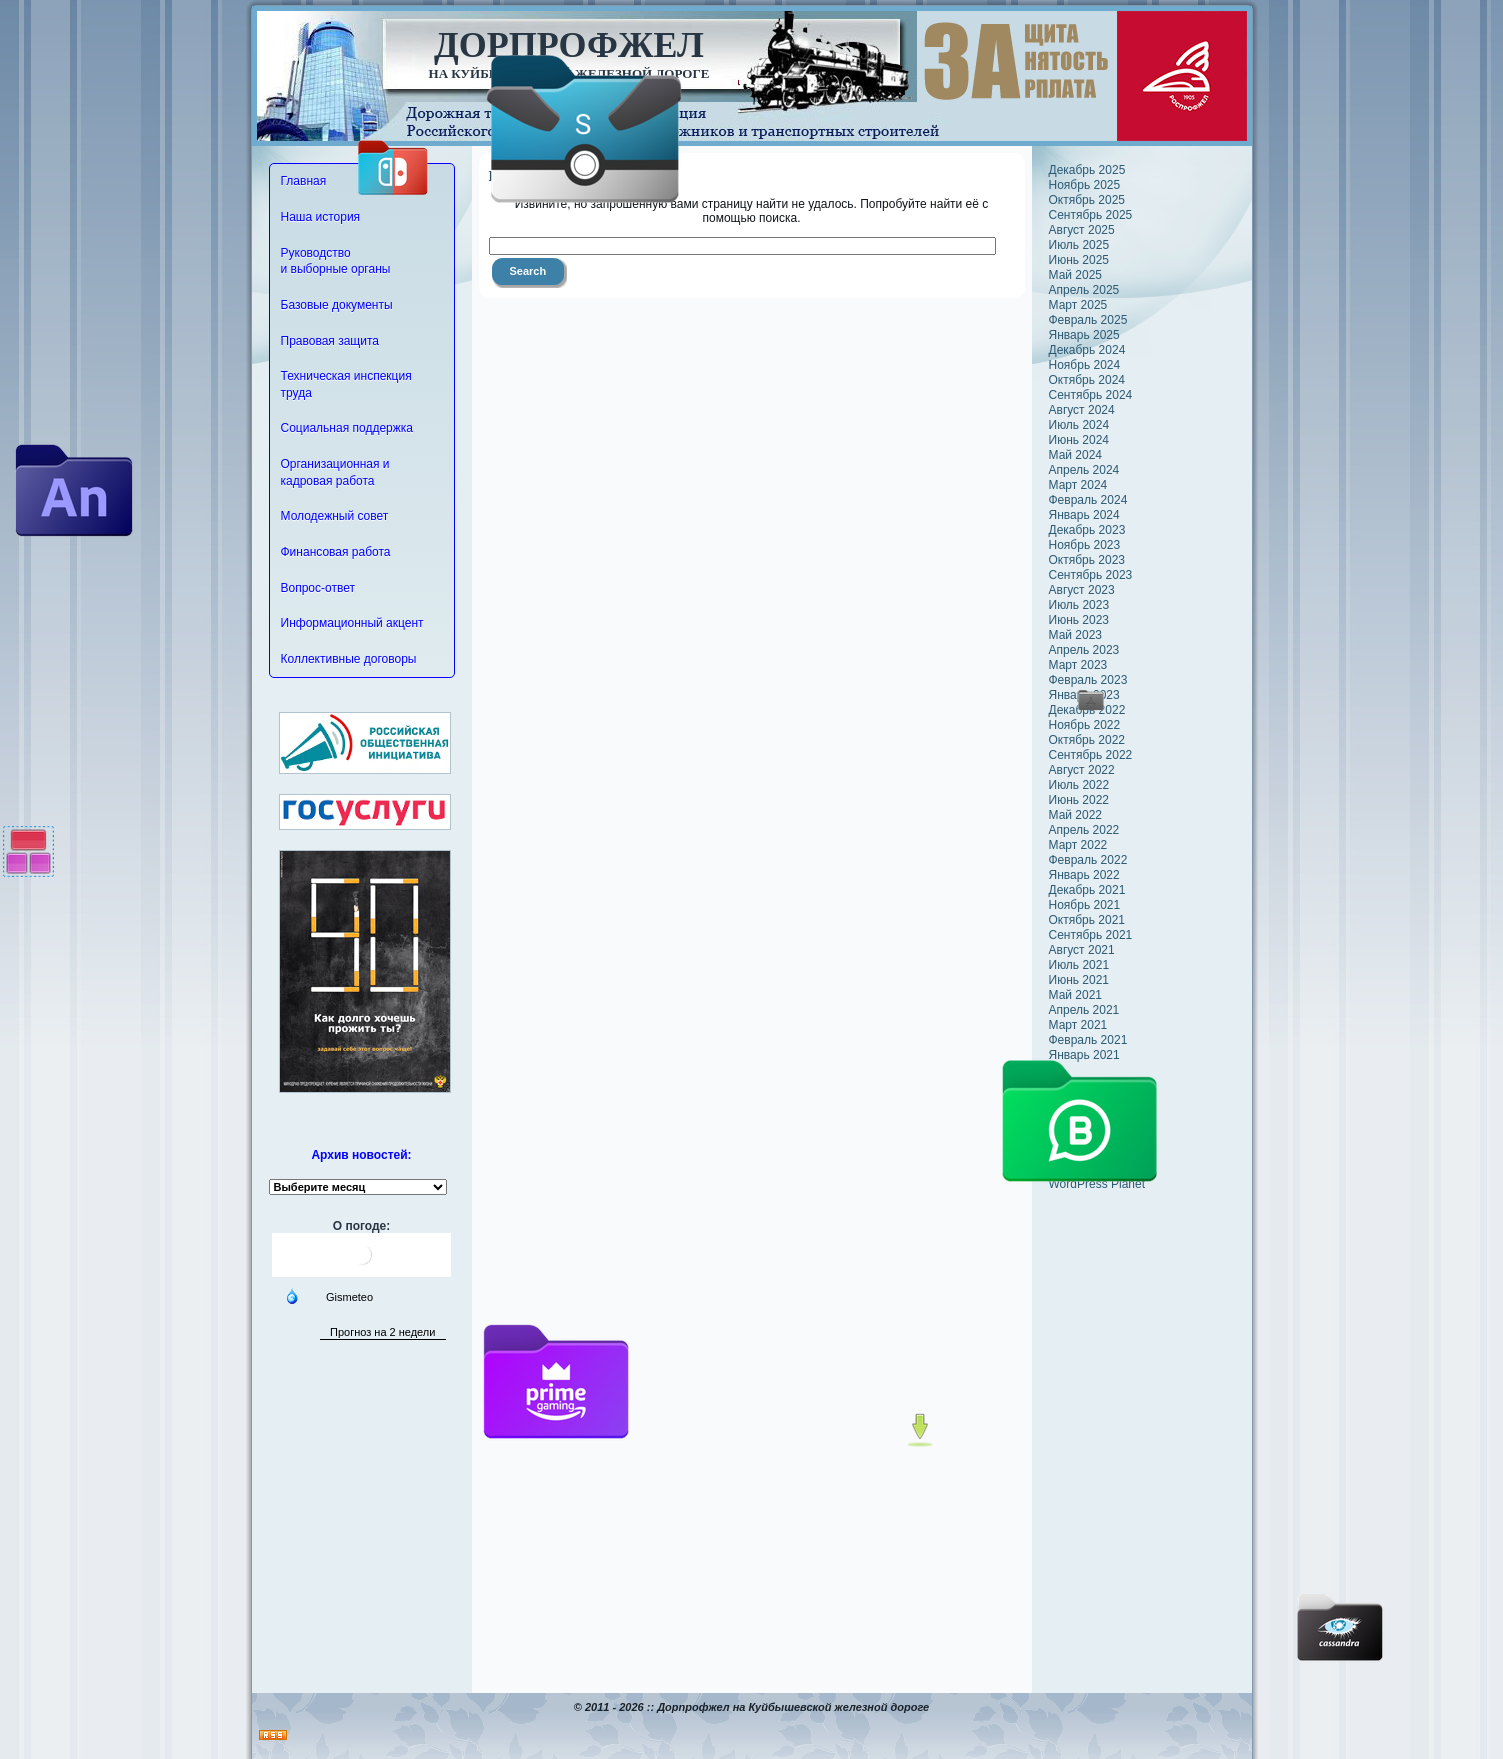  Describe the element at coordinates (73, 493) in the screenshot. I see `open adobe animate project files folder` at that location.